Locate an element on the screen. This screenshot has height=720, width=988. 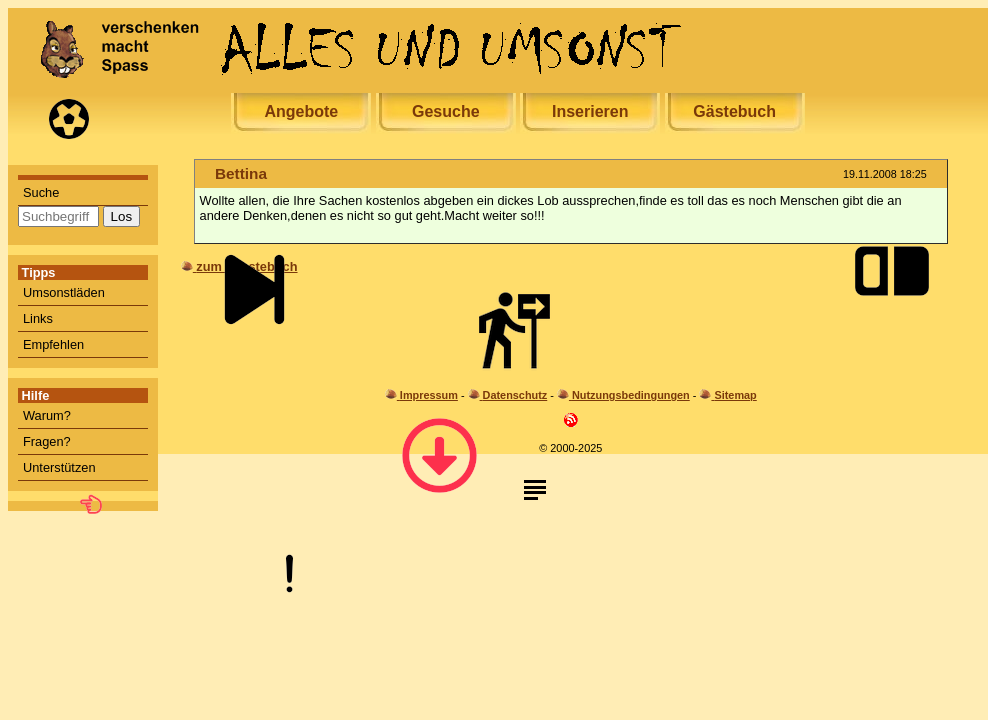
follow directional signs or navigation guidance is located at coordinates (514, 329).